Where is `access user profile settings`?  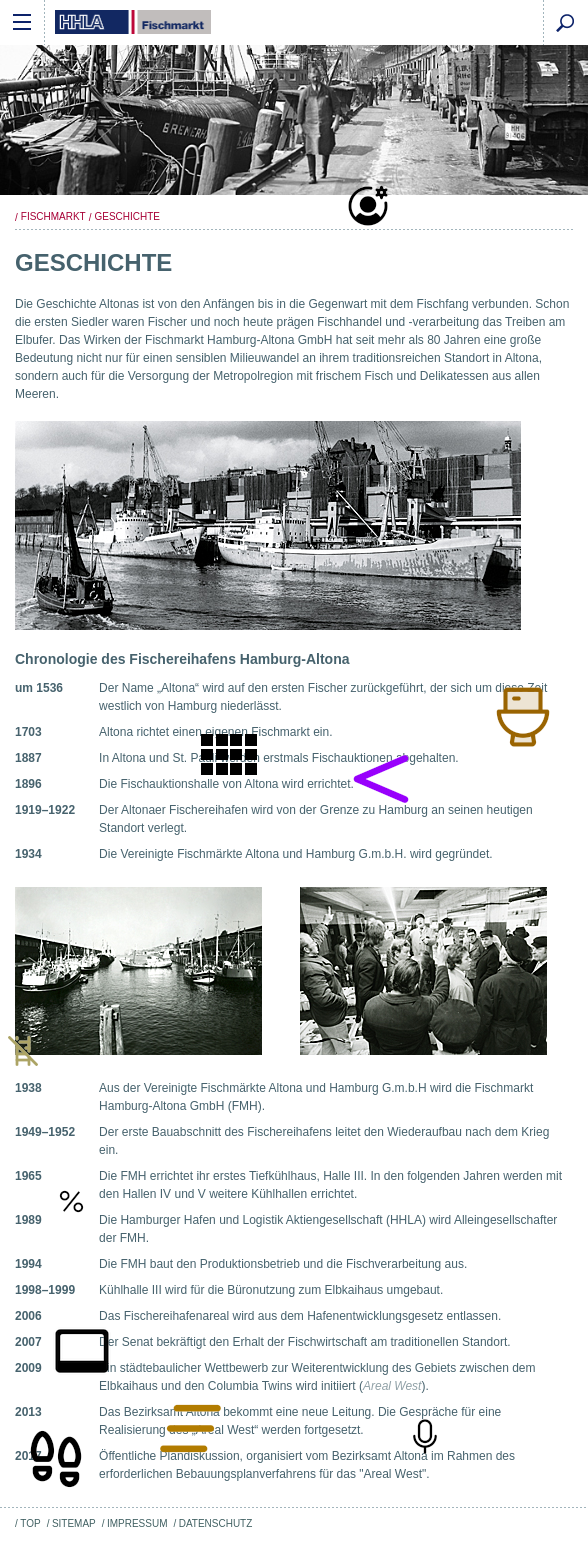 access user profile settings is located at coordinates (368, 206).